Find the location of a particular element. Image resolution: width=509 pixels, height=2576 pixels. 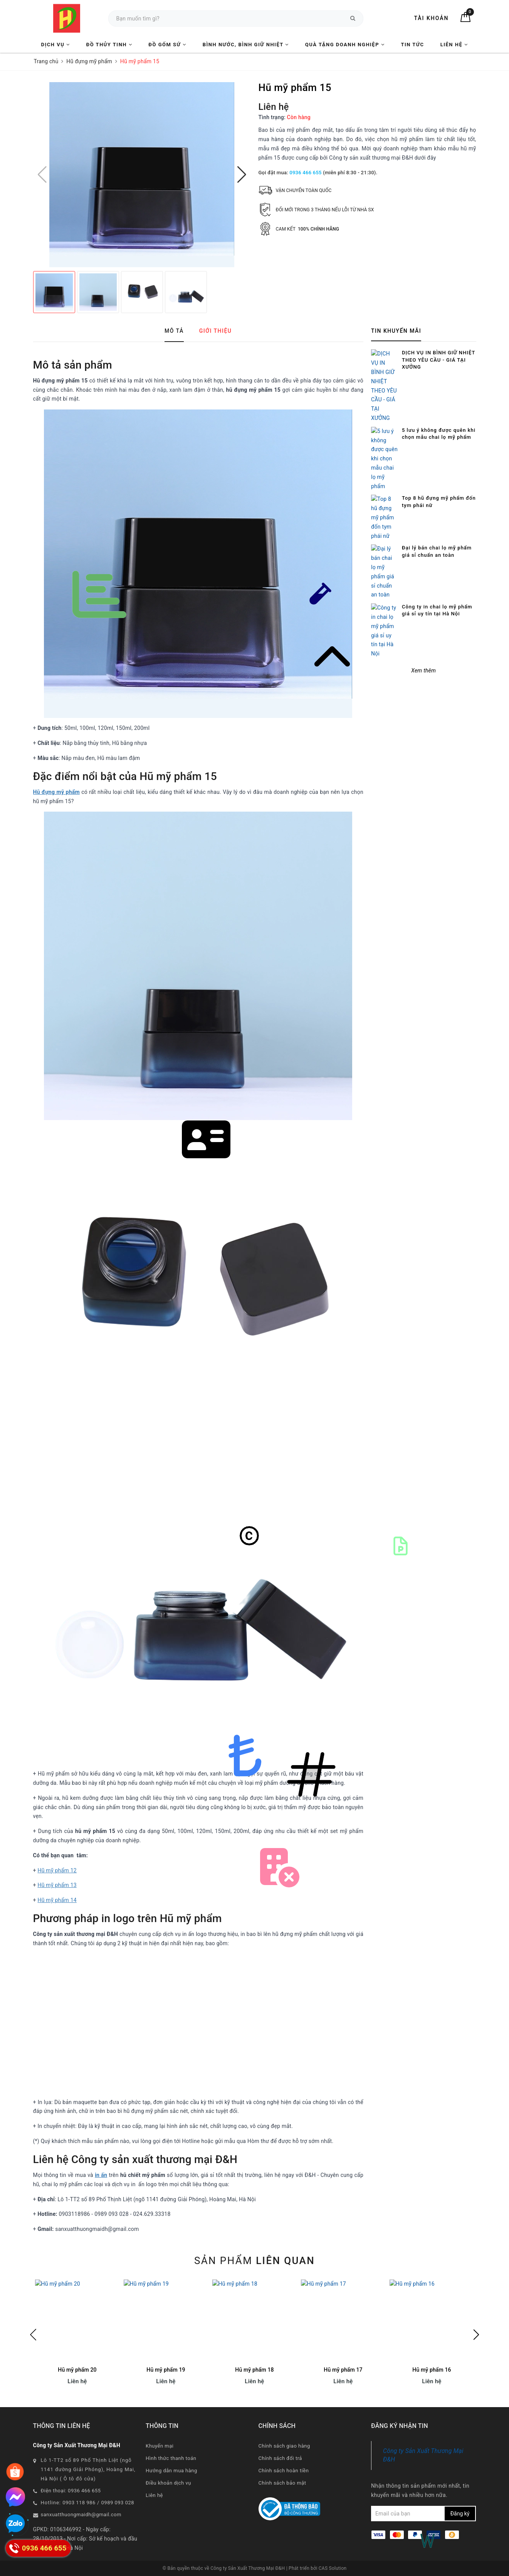

open a powerpoint file is located at coordinates (400, 1546).